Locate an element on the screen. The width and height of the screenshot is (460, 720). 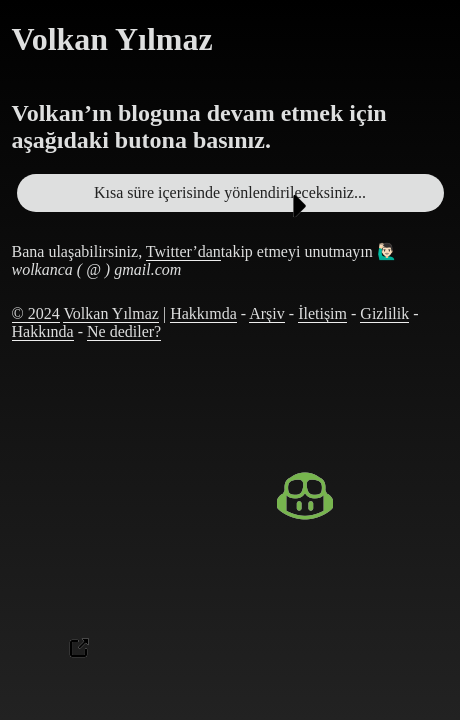
open link in a new tab or window is located at coordinates (78, 648).